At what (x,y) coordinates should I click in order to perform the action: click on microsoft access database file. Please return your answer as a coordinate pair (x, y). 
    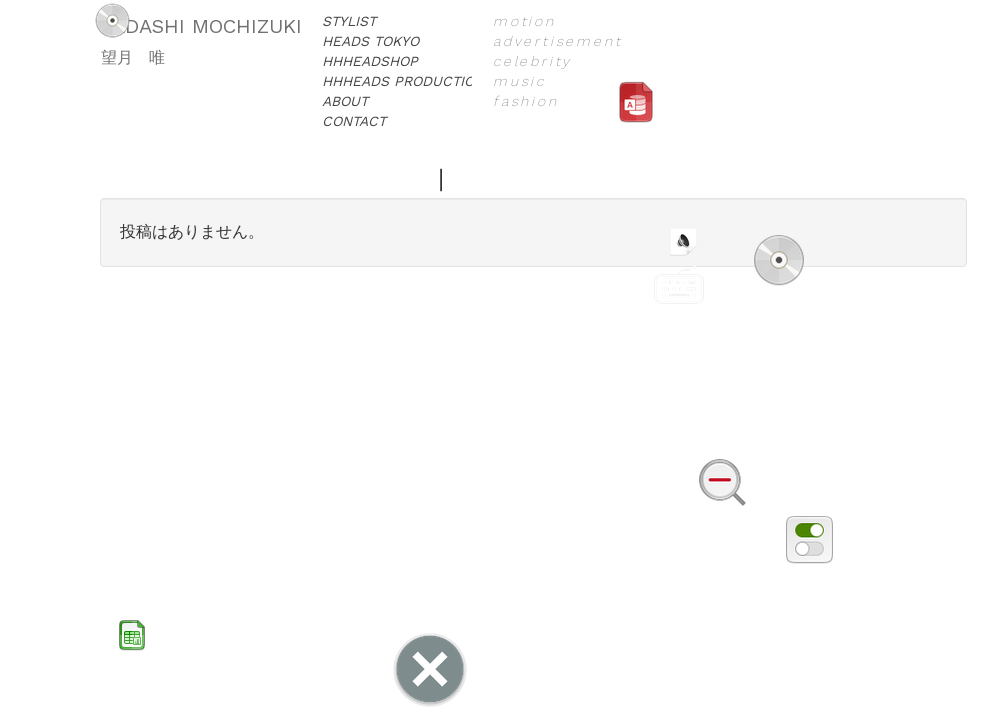
    Looking at the image, I should click on (636, 102).